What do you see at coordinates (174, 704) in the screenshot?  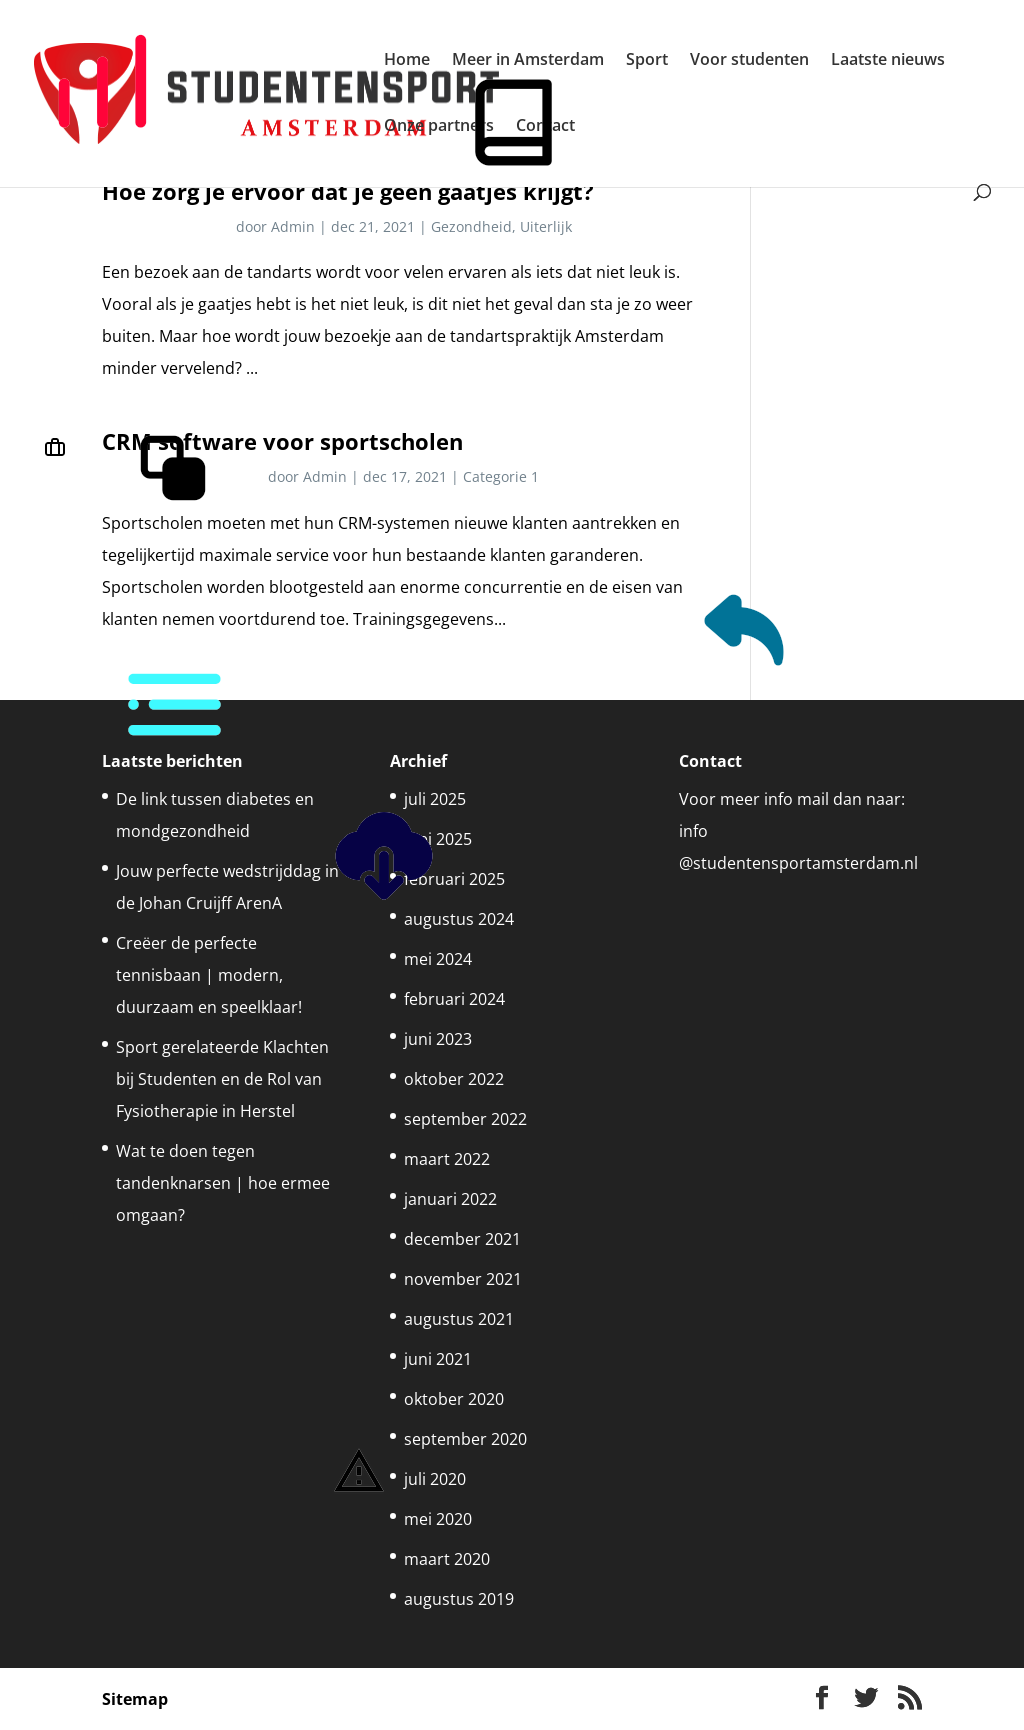 I see `open navigation menu` at bounding box center [174, 704].